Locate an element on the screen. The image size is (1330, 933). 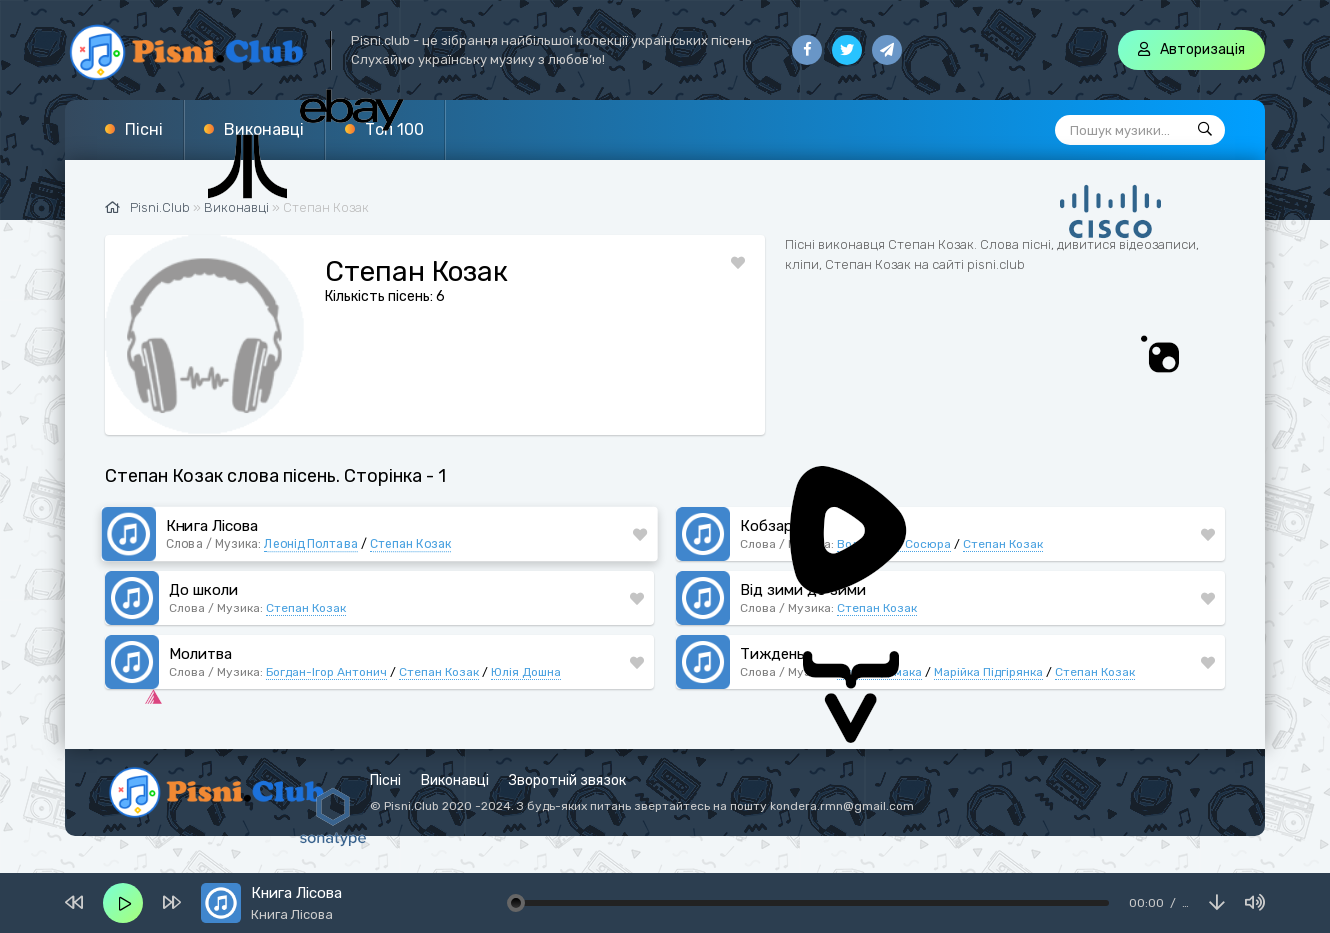
nuget package manager logo is located at coordinates (1160, 354).